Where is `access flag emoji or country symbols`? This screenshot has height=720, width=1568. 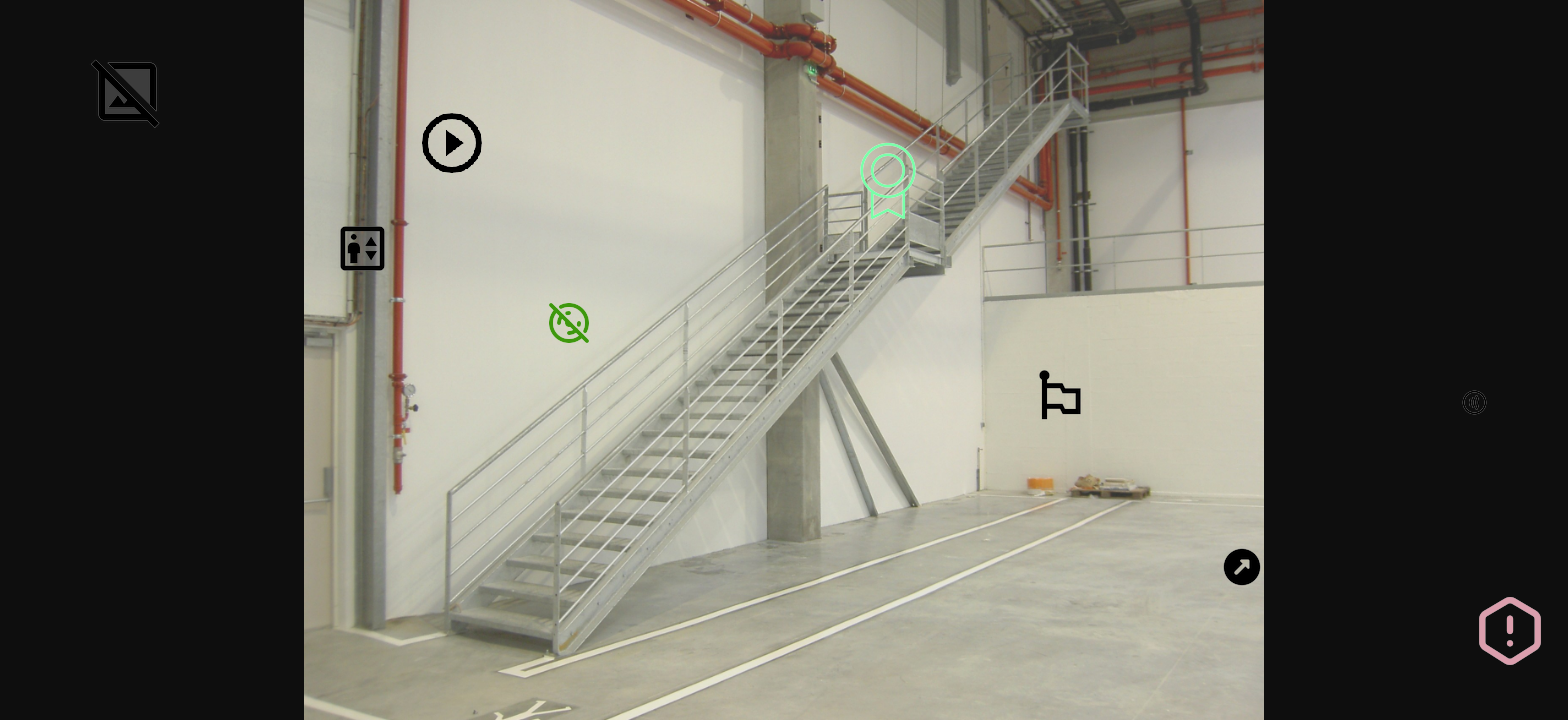 access flag emoji or country symbols is located at coordinates (1060, 396).